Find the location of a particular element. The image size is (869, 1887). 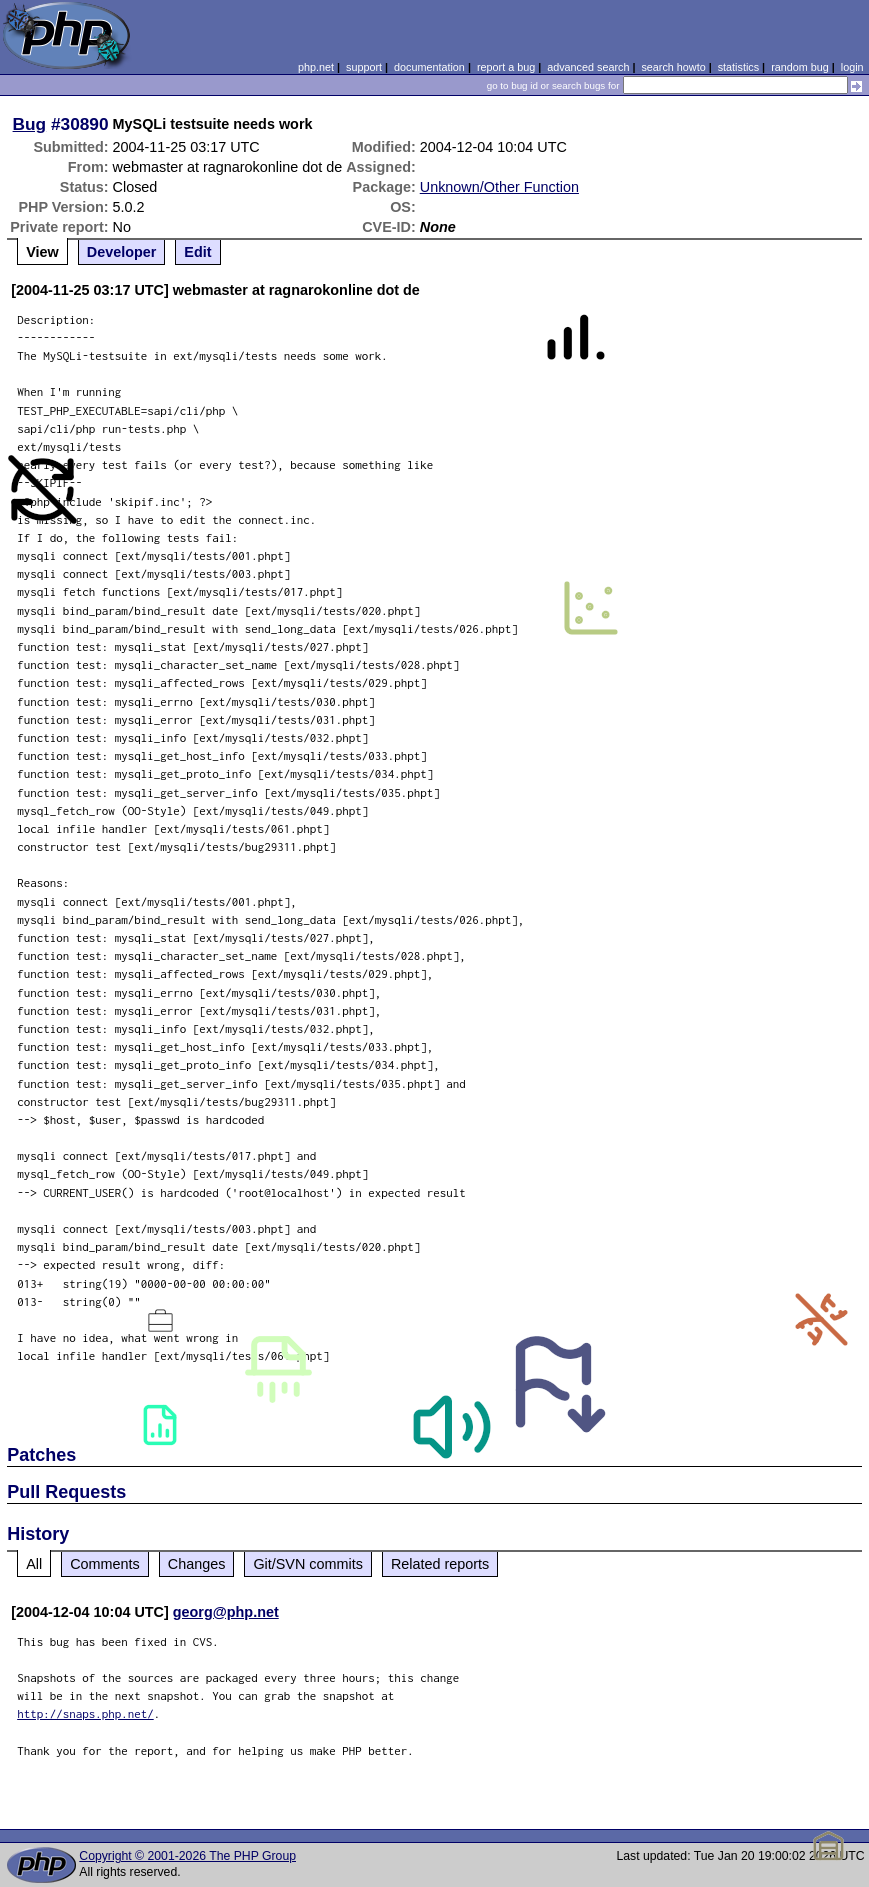

access warehouse or storage inventory is located at coordinates (828, 1846).